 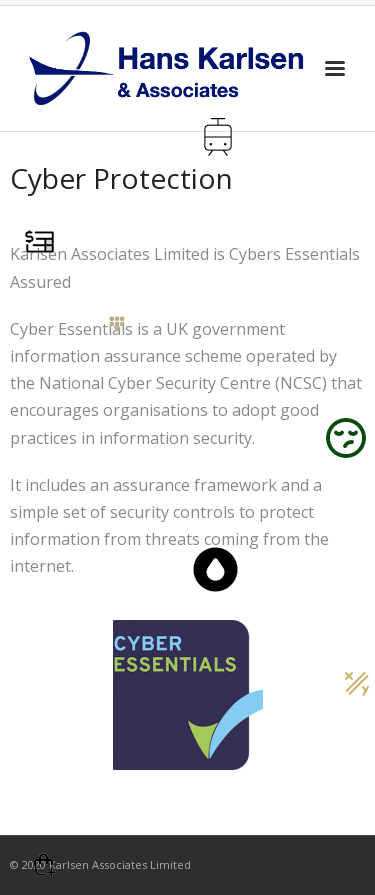 I want to click on view or manage invoices, so click(x=40, y=242).